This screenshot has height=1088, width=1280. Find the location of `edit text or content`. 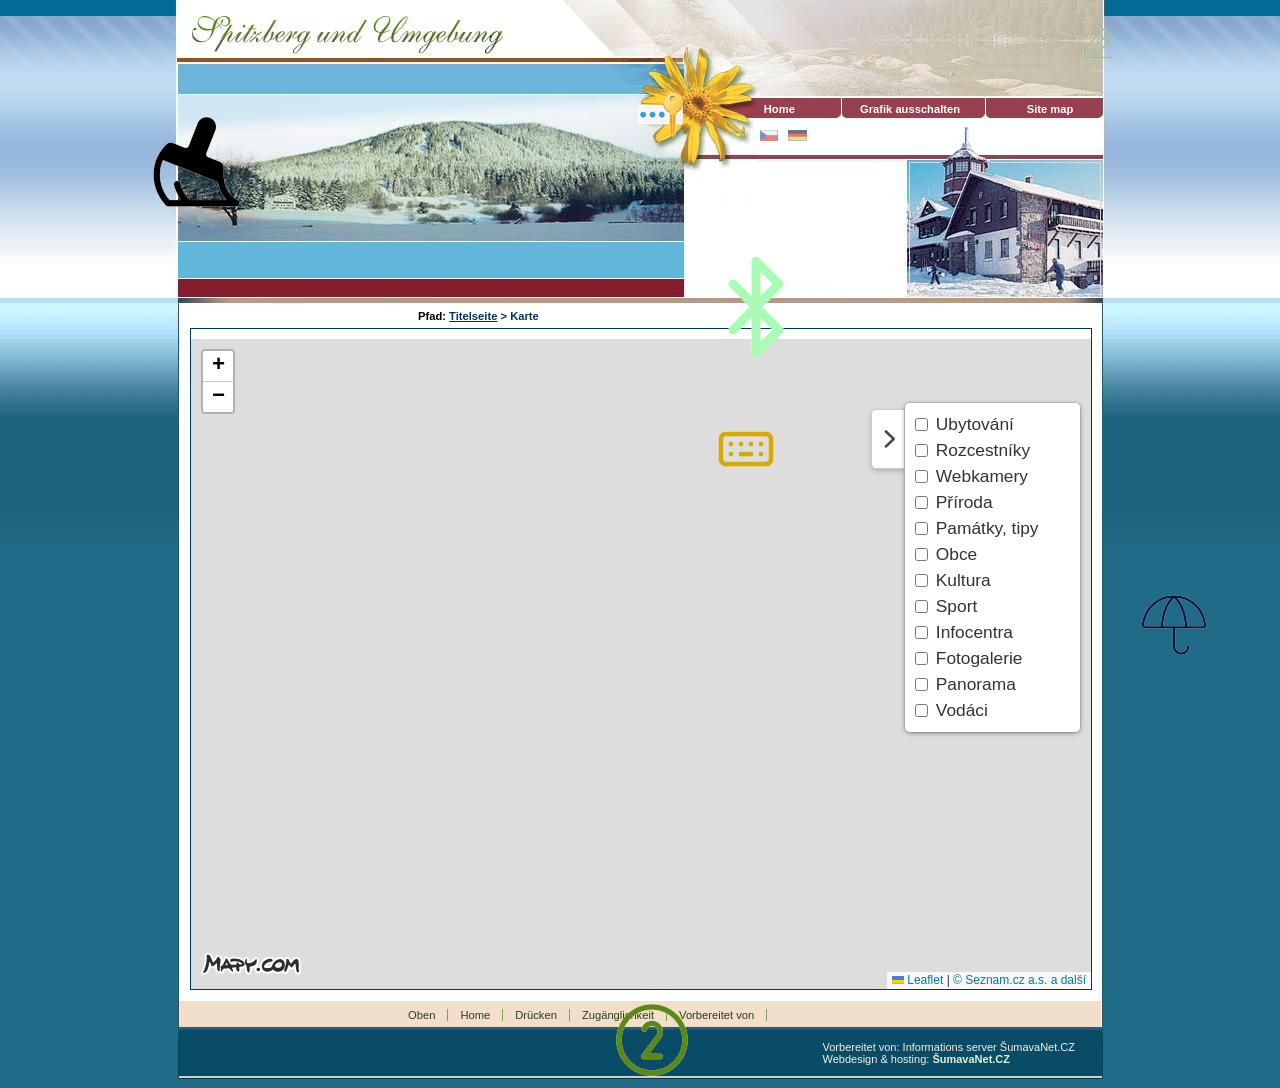

edit text or content is located at coordinates (1098, 44).